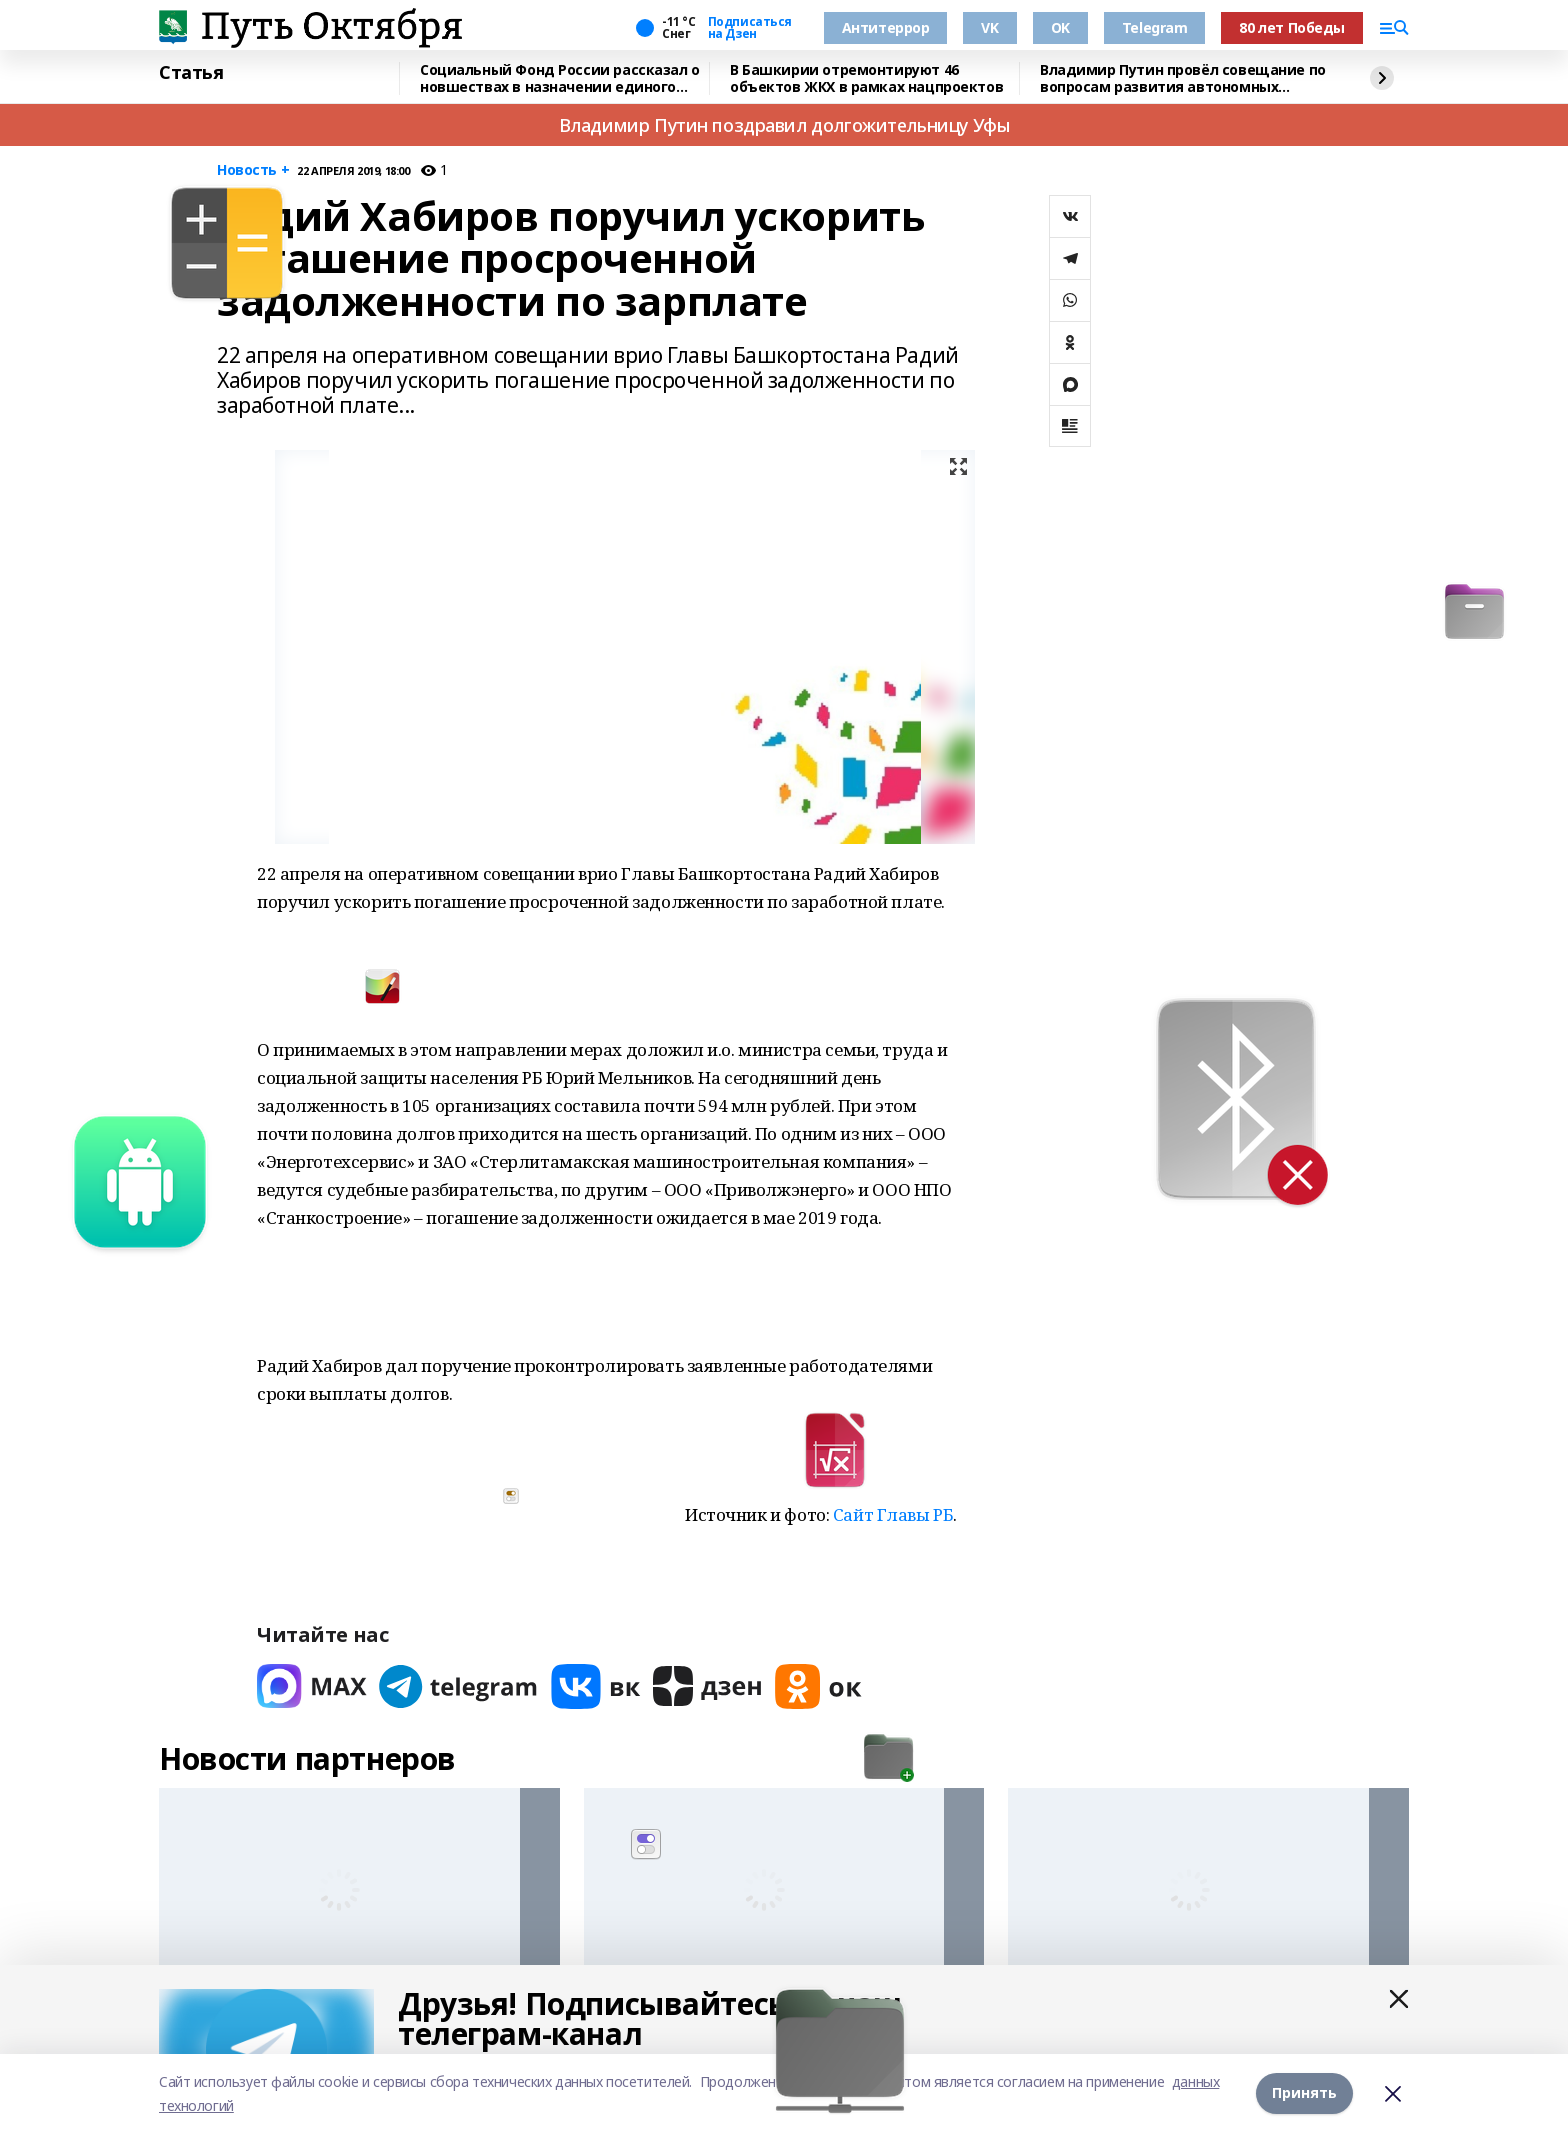  I want to click on bluetooth is currently disabled, so click(1236, 1099).